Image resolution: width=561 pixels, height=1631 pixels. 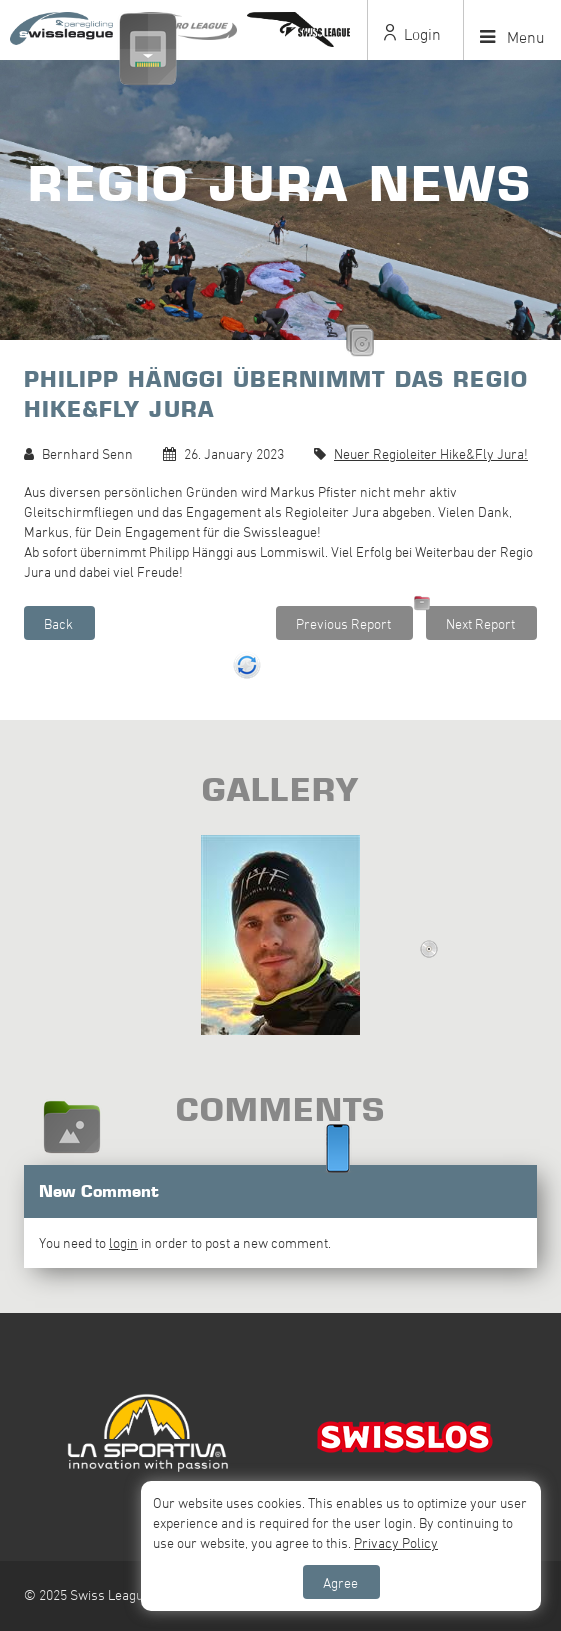 What do you see at coordinates (422, 603) in the screenshot?
I see `open file manager application` at bounding box center [422, 603].